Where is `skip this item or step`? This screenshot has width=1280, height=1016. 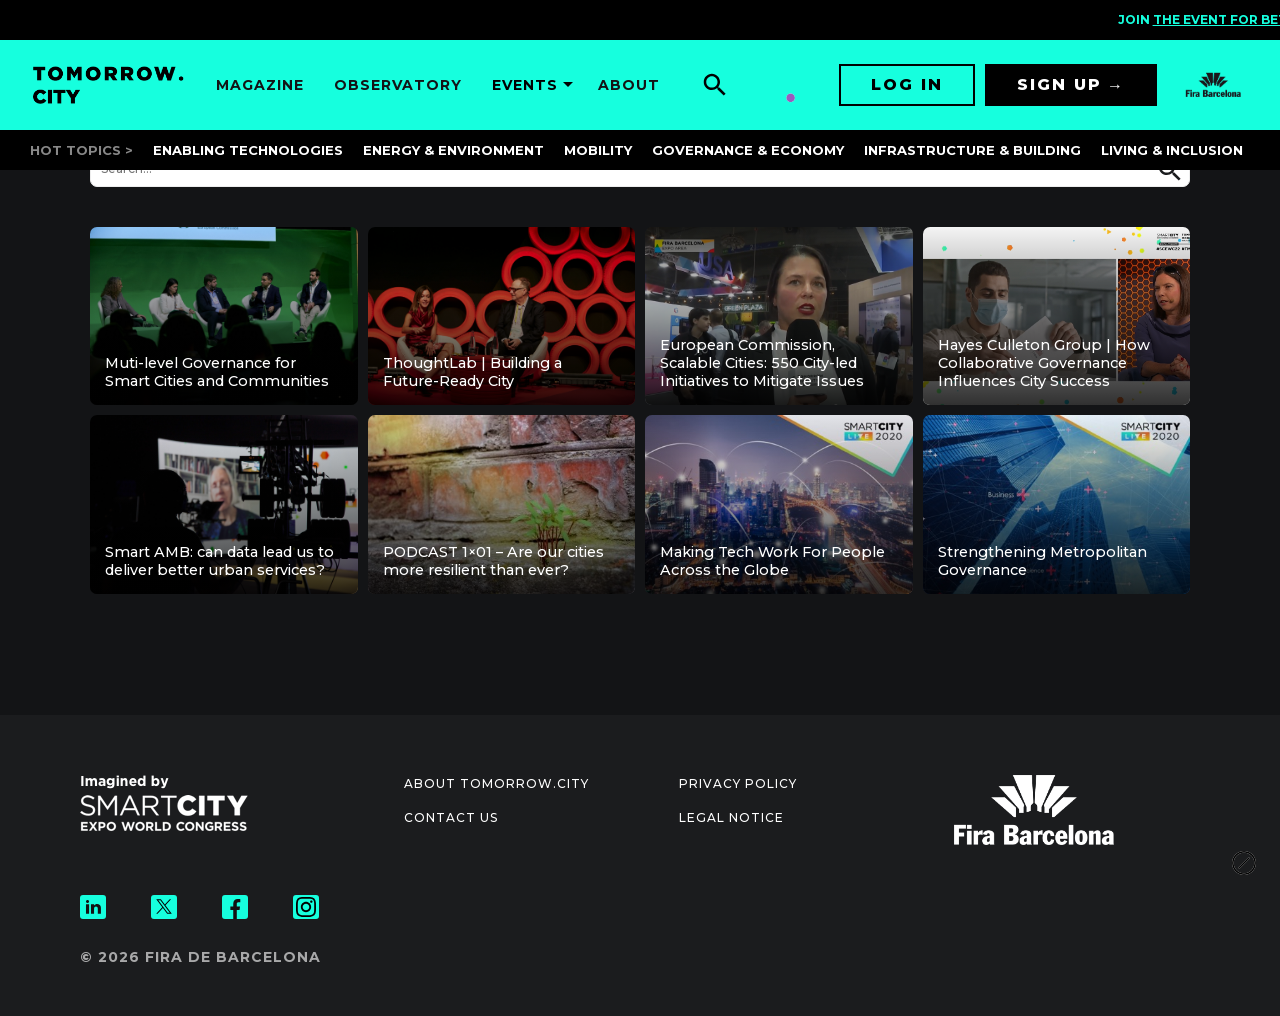 skip this item or step is located at coordinates (1244, 863).